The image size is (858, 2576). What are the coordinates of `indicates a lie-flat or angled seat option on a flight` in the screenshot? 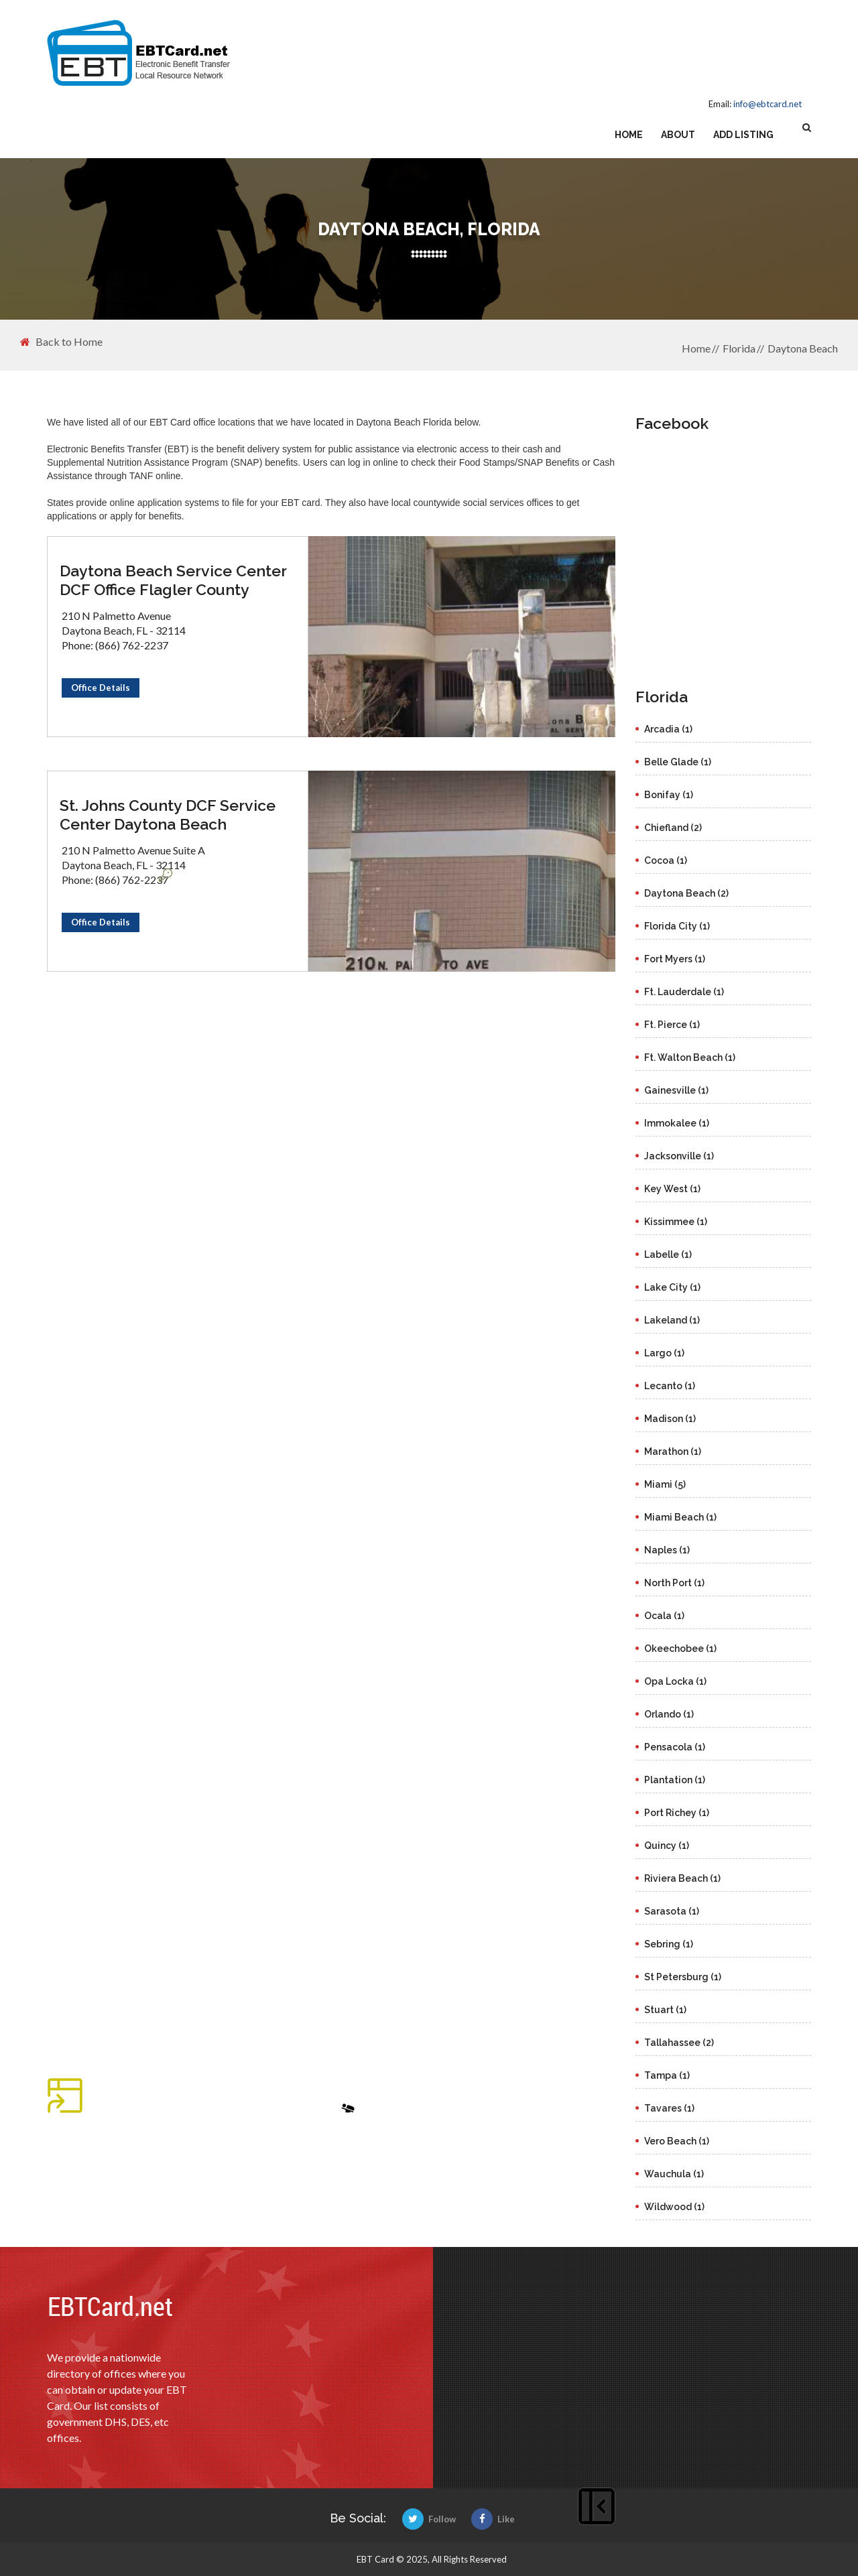 It's located at (348, 2108).